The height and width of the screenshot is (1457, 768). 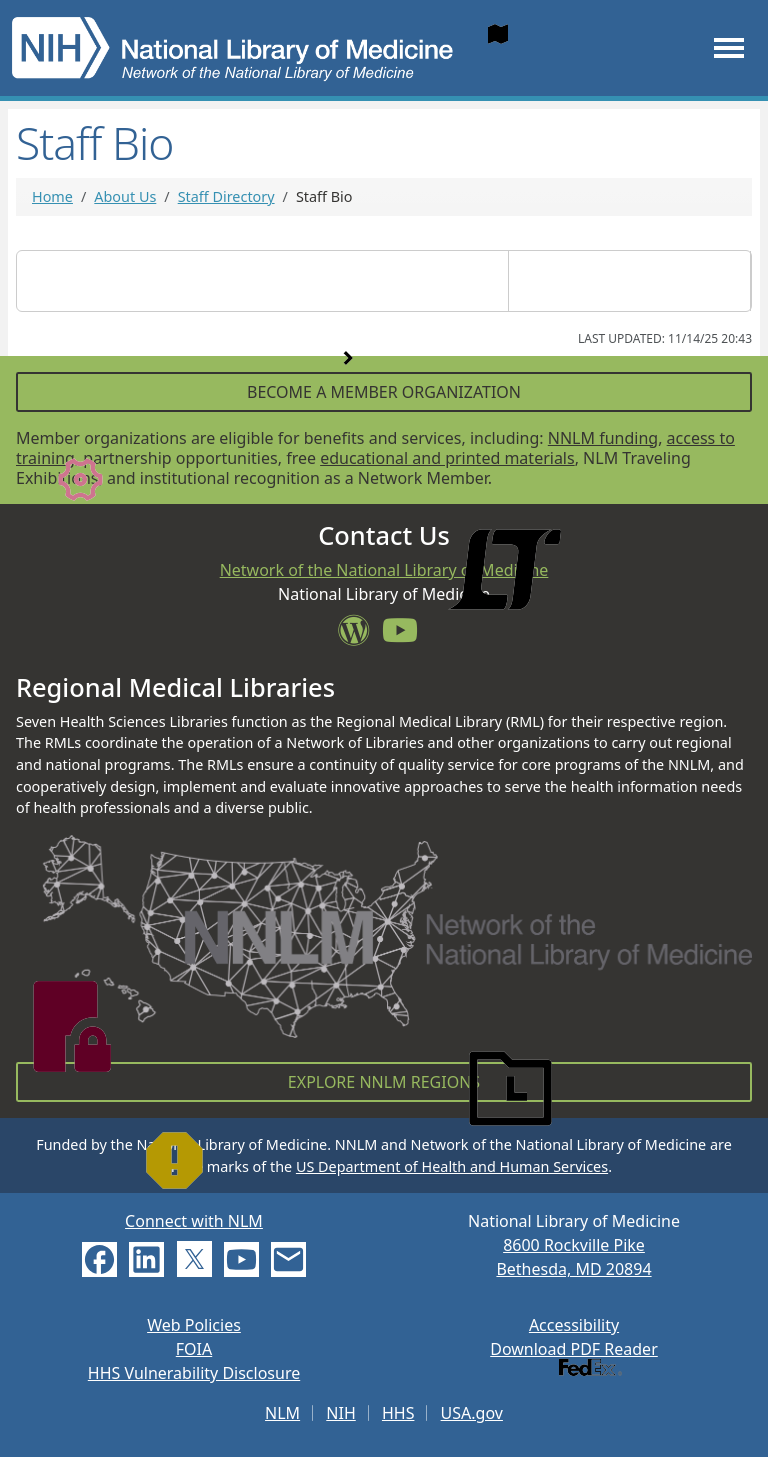 I want to click on open map view, so click(x=498, y=34).